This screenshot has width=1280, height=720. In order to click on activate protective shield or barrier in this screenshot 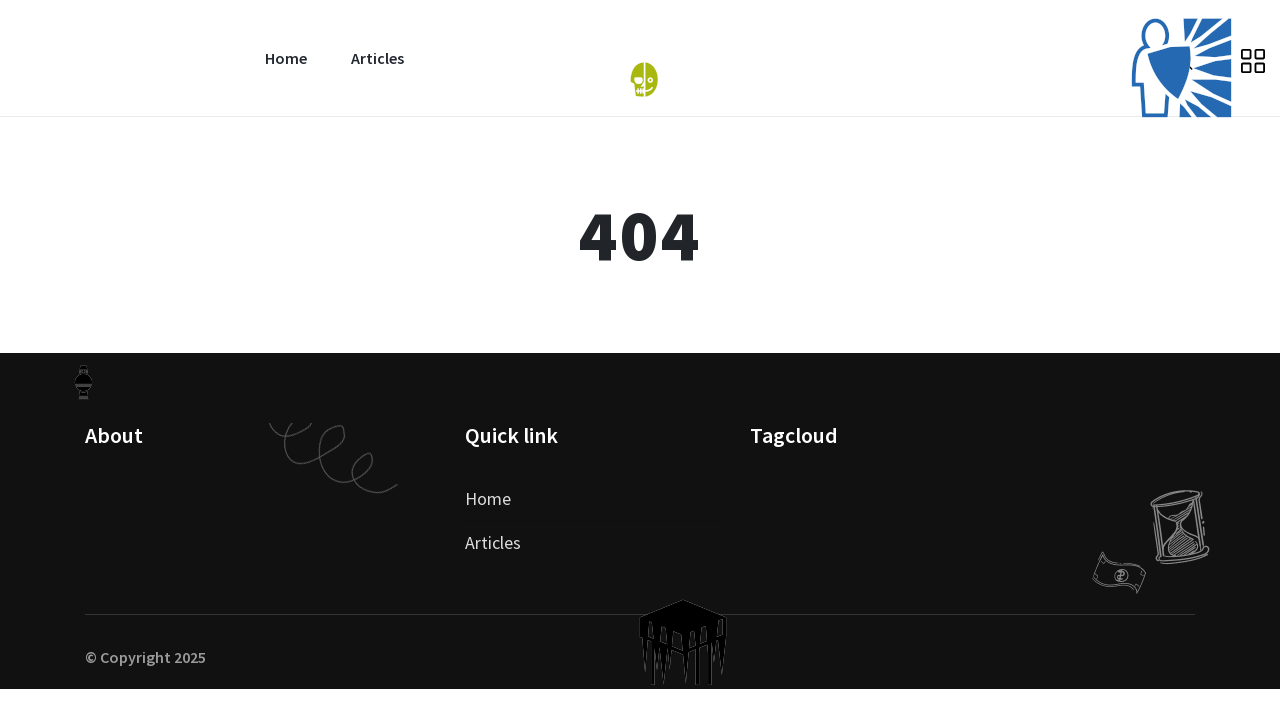, I will do `click(1181, 67)`.